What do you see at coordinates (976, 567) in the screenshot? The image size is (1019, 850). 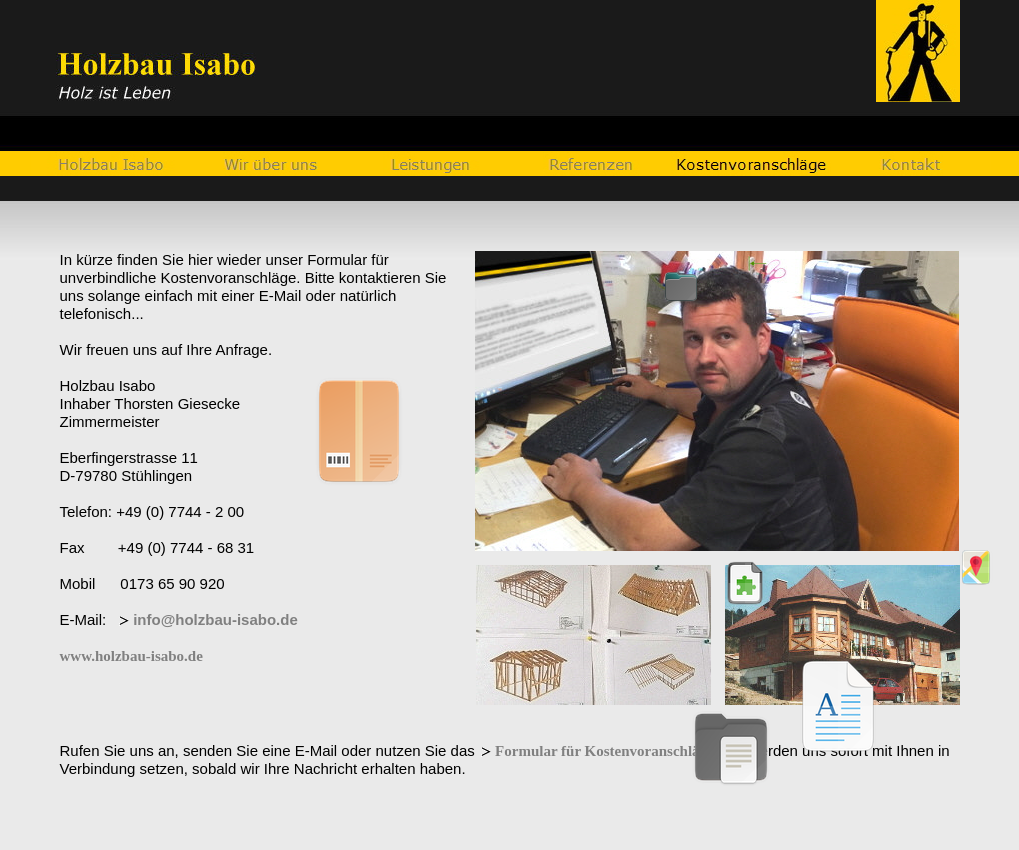 I see `a gpx file containing gps route or track data` at bounding box center [976, 567].